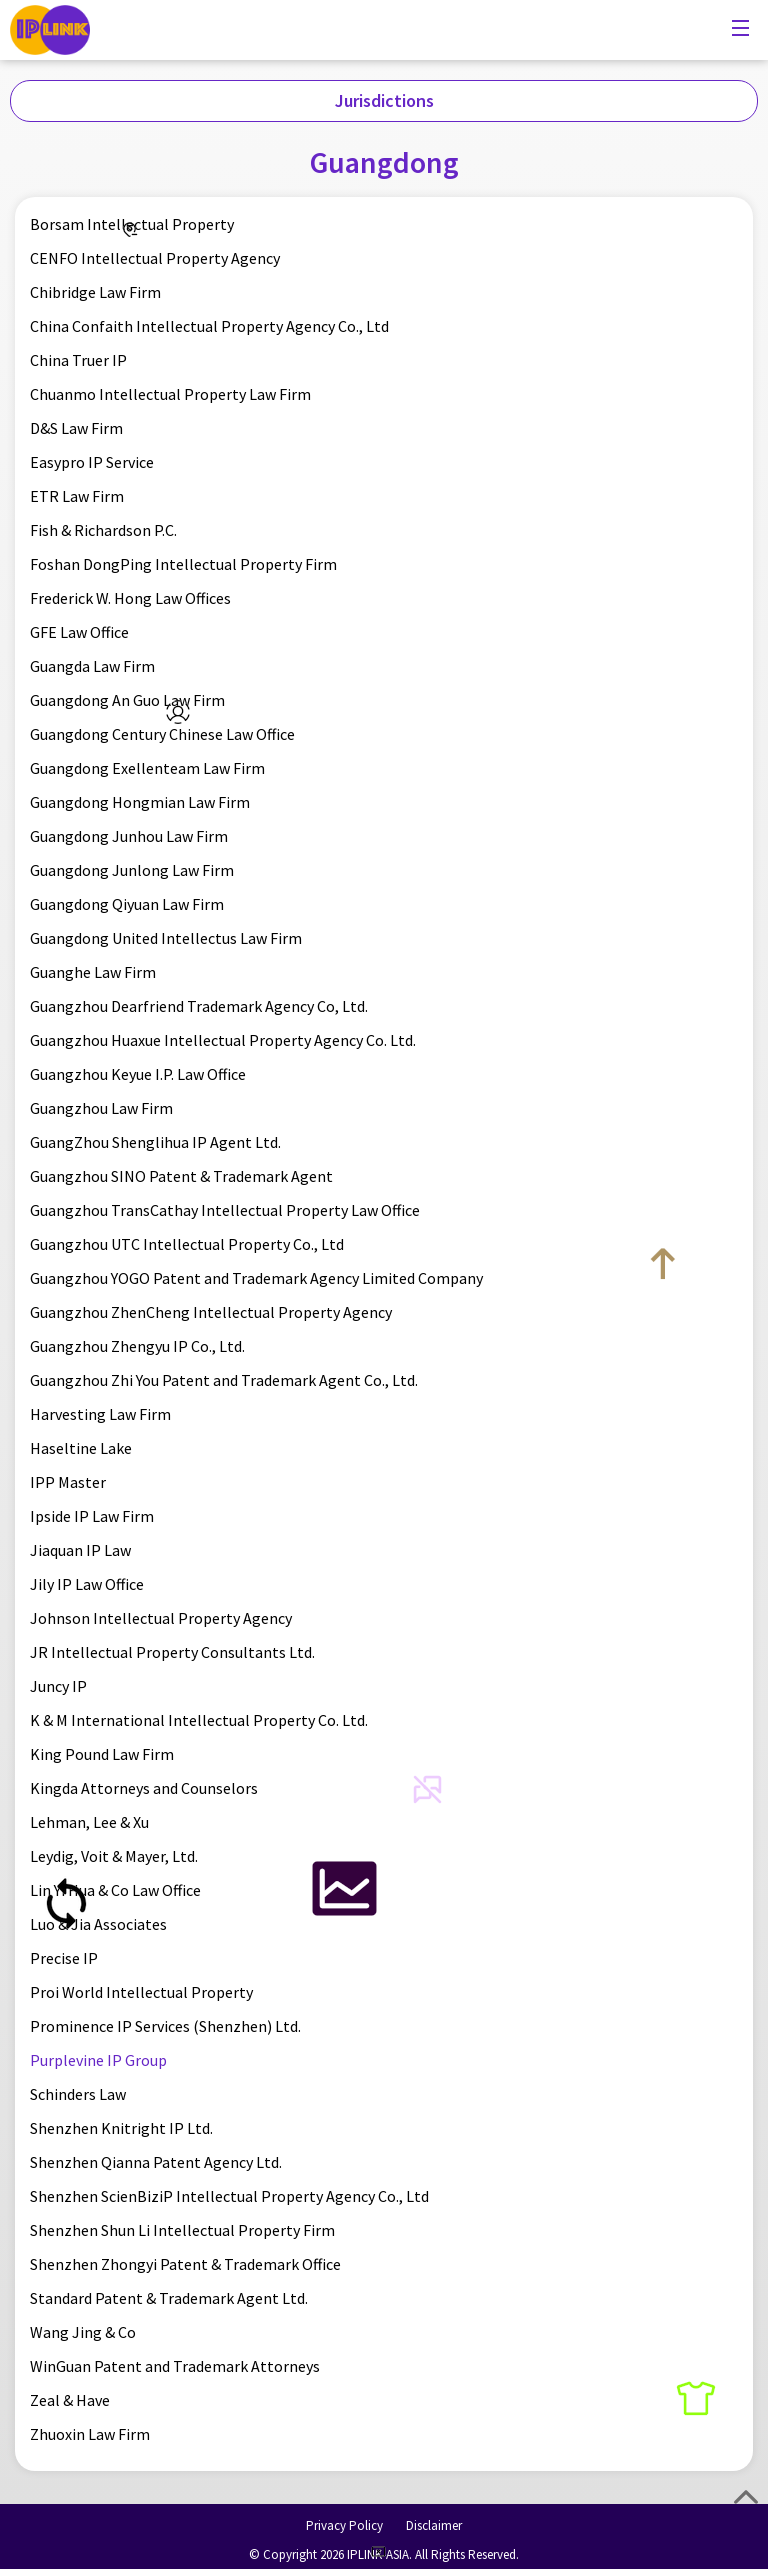 The image size is (768, 2569). What do you see at coordinates (129, 229) in the screenshot?
I see `remove a location pin from the map` at bounding box center [129, 229].